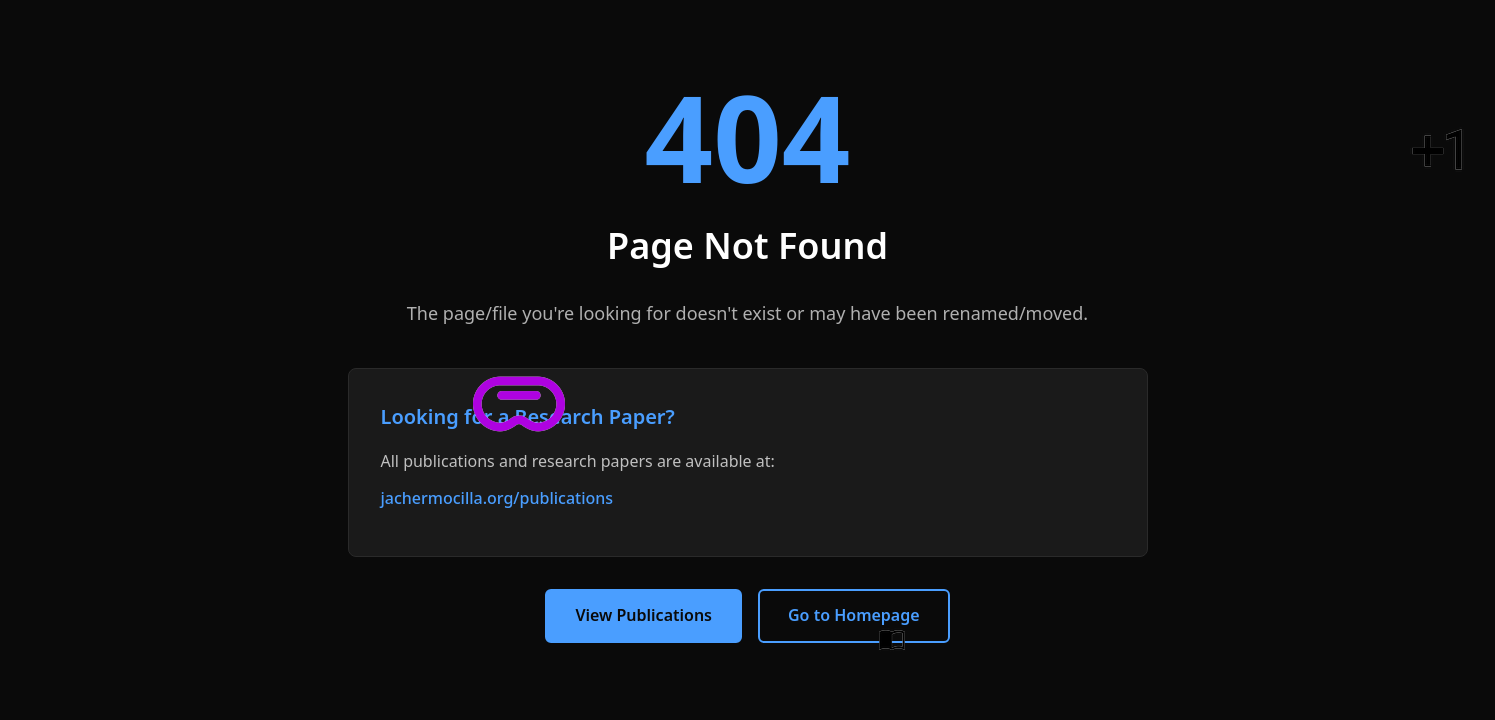 Image resolution: width=1495 pixels, height=720 pixels. What do you see at coordinates (892, 639) in the screenshot?
I see `import contacts from address book` at bounding box center [892, 639].